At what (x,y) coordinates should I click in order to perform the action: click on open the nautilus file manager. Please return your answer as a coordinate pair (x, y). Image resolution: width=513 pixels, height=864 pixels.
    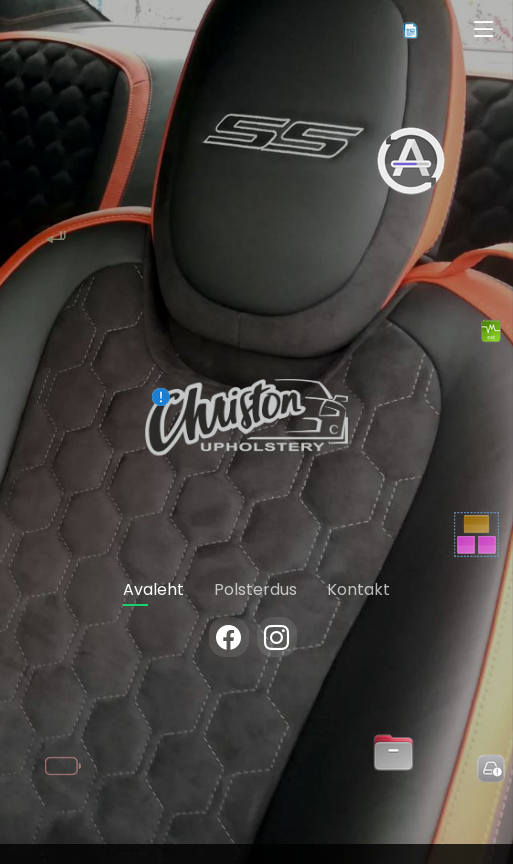
    Looking at the image, I should click on (393, 752).